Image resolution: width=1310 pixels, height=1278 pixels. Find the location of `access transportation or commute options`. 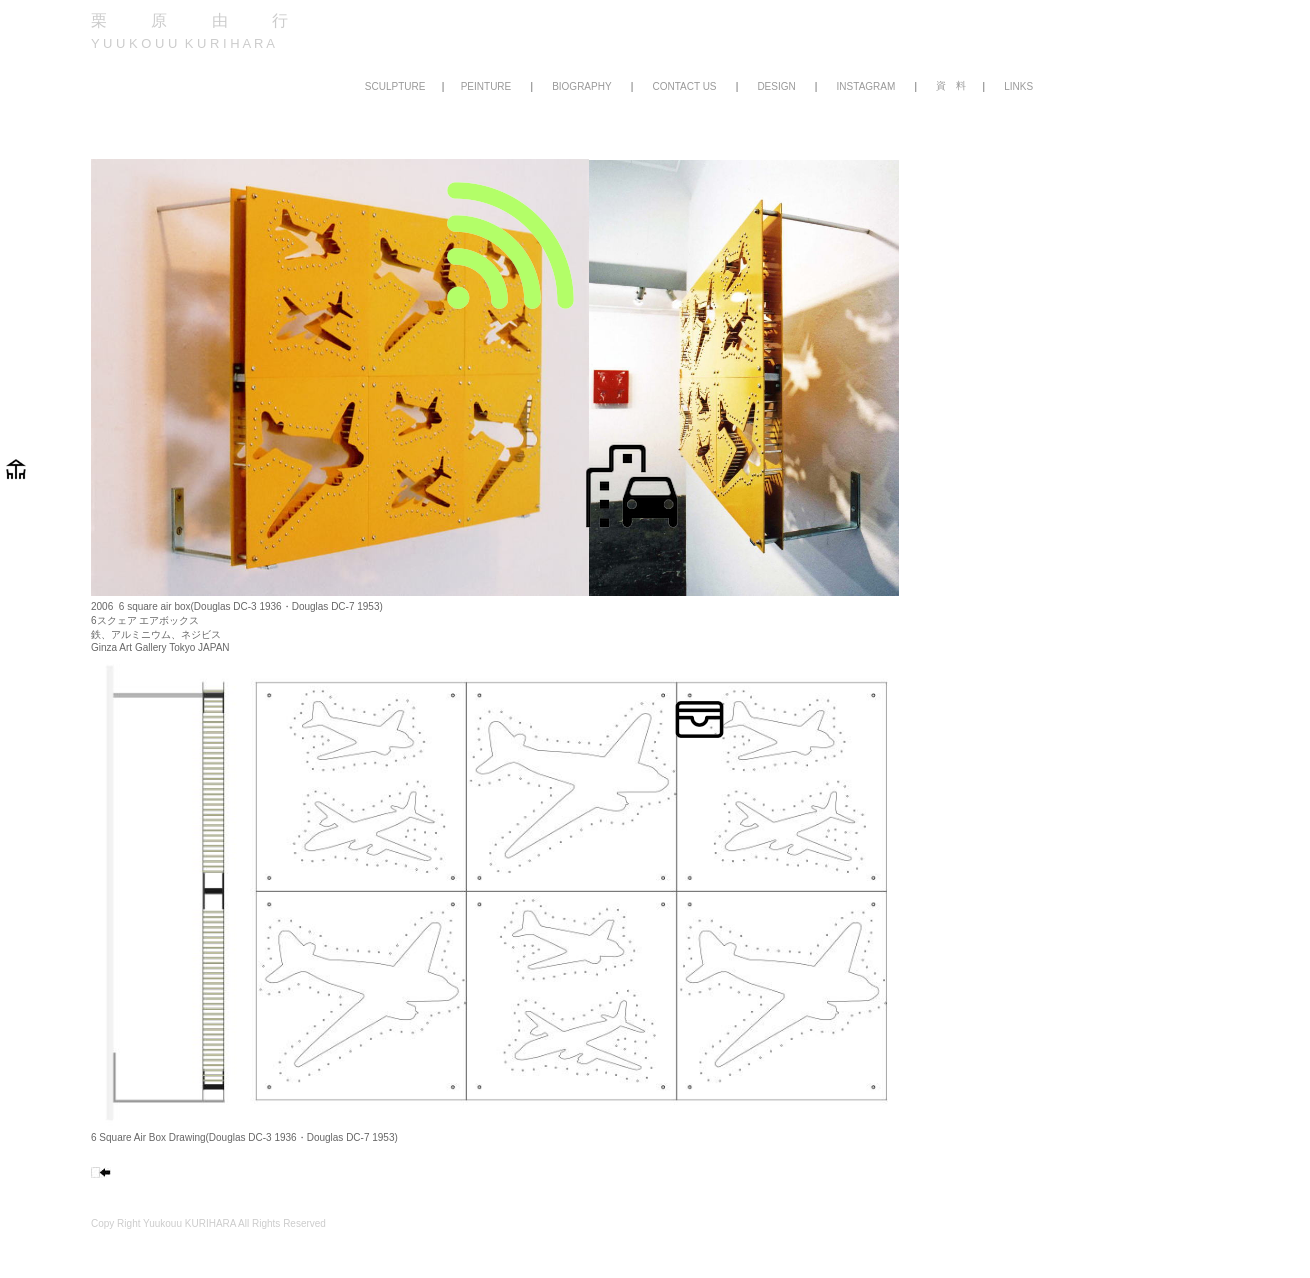

access transportation or commute options is located at coordinates (632, 486).